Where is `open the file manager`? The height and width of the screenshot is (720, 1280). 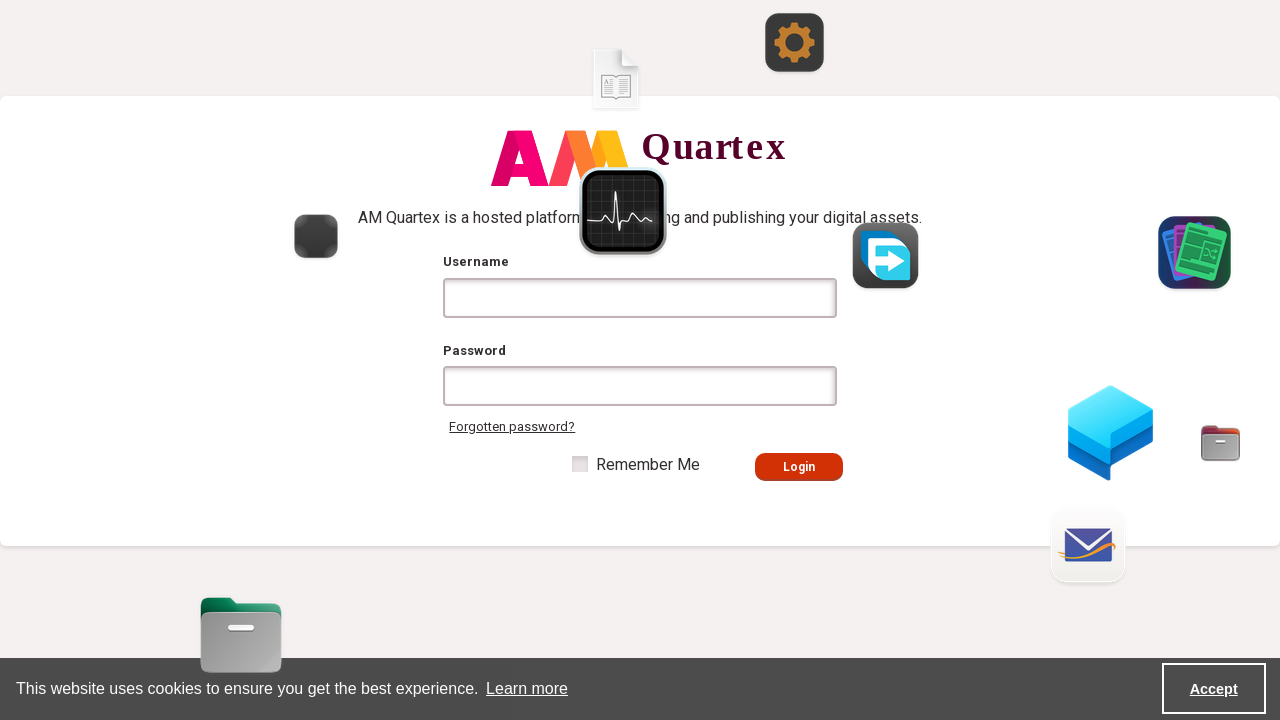
open the file manager is located at coordinates (241, 635).